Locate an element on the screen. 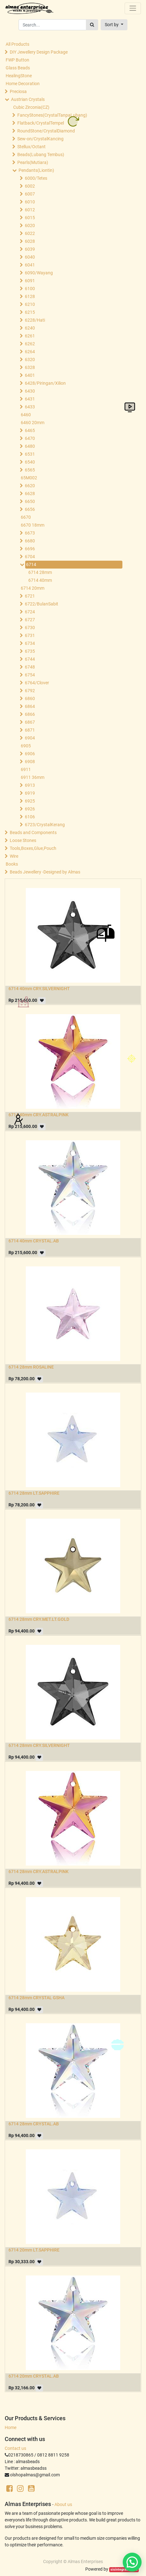  access drawing or drafting tools is located at coordinates (18, 1119).